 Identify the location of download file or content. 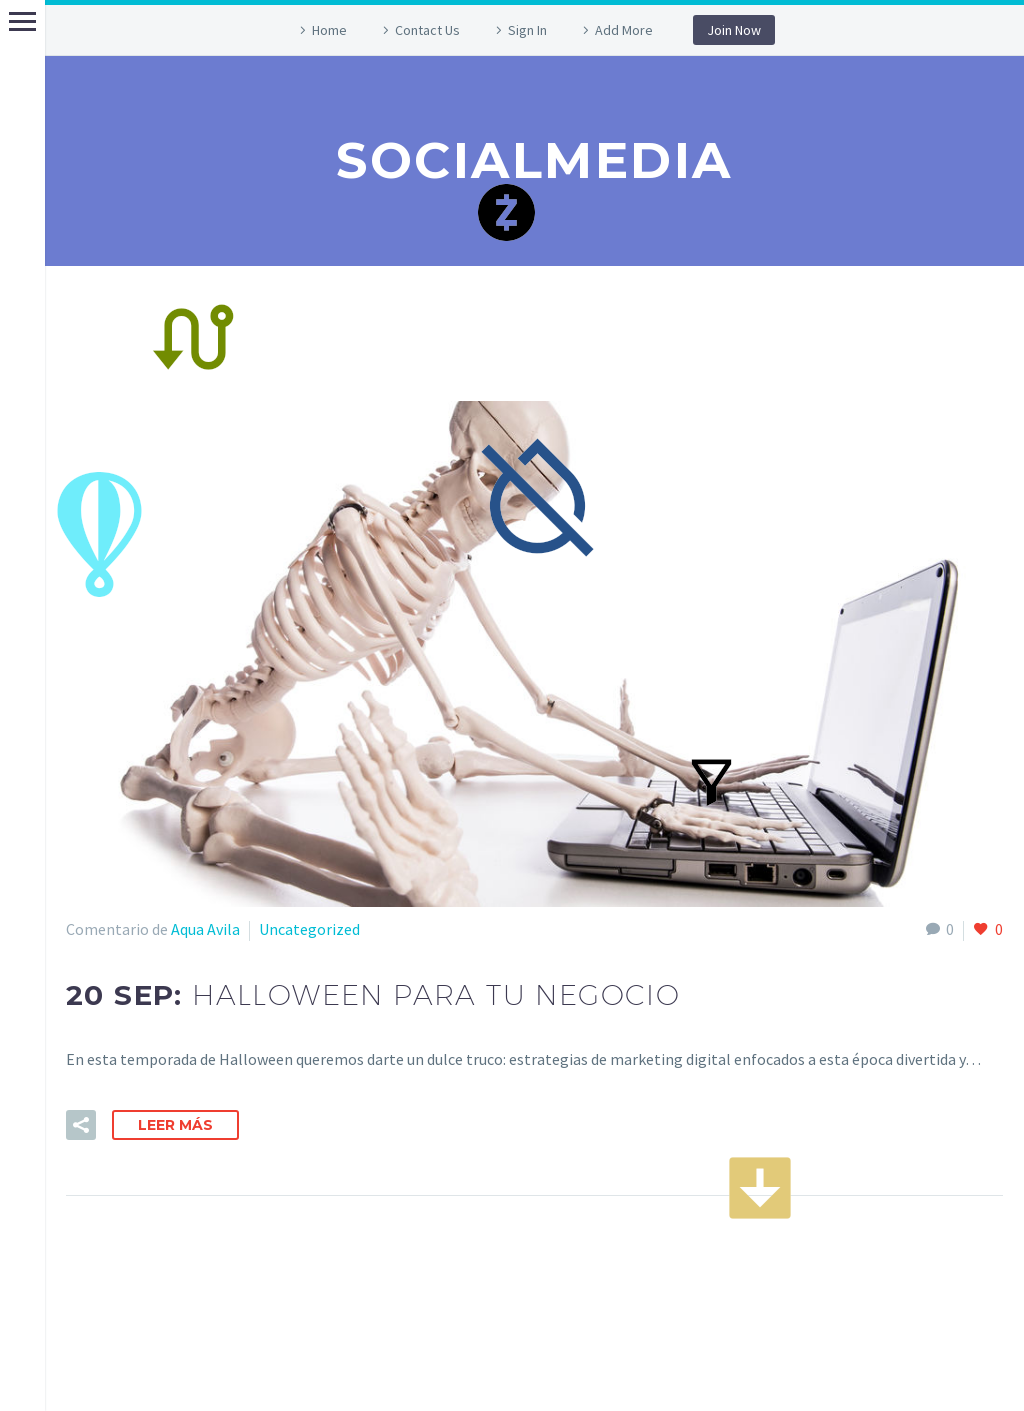
(760, 1188).